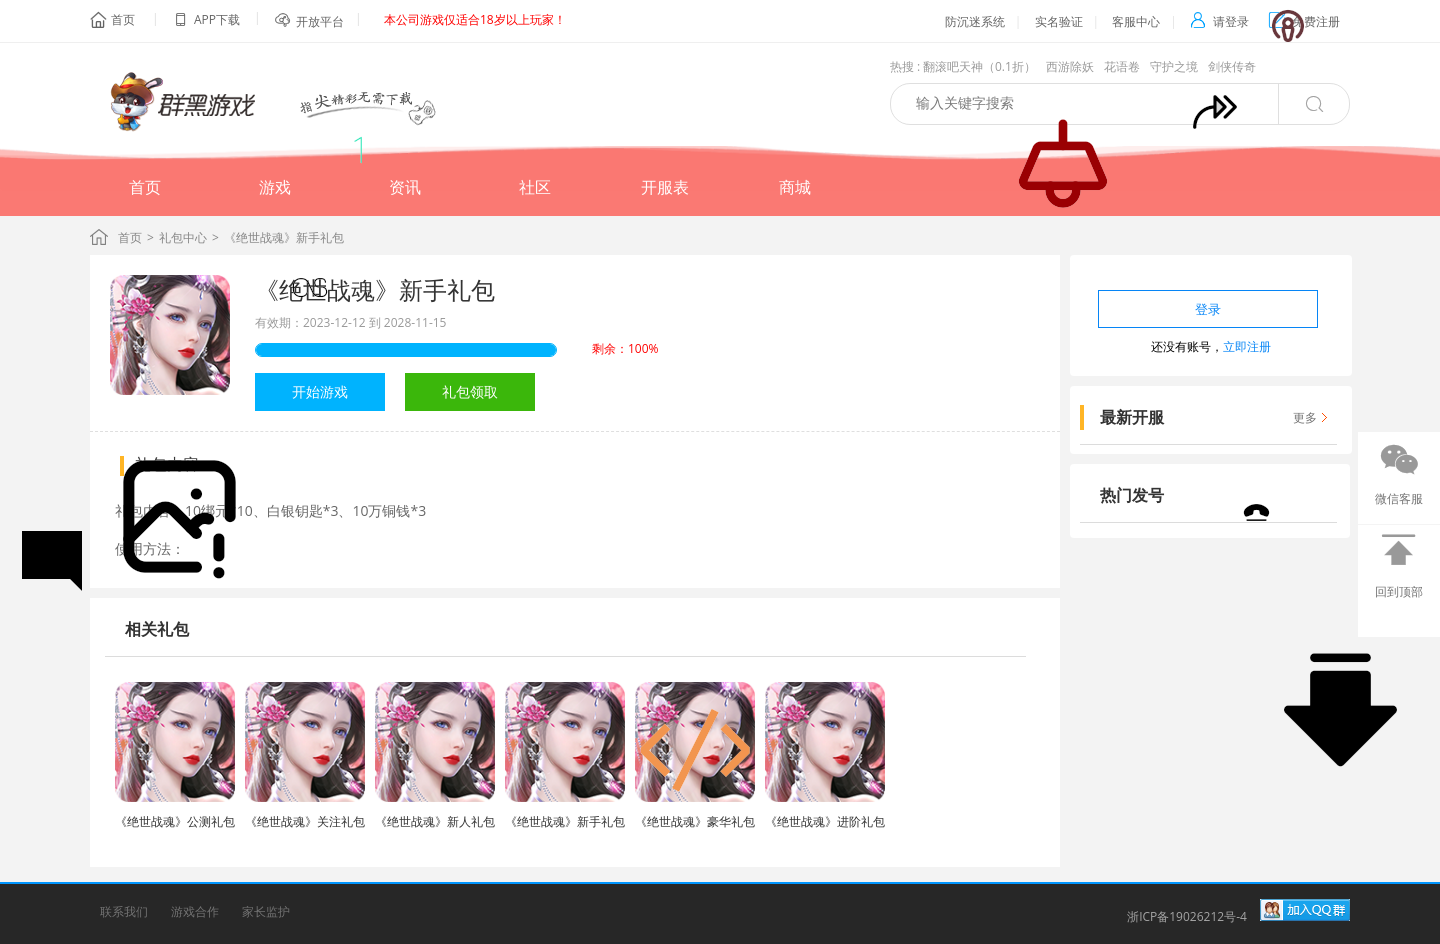  What do you see at coordinates (310, 287) in the screenshot?
I see `connect to your Last.fm account` at bounding box center [310, 287].